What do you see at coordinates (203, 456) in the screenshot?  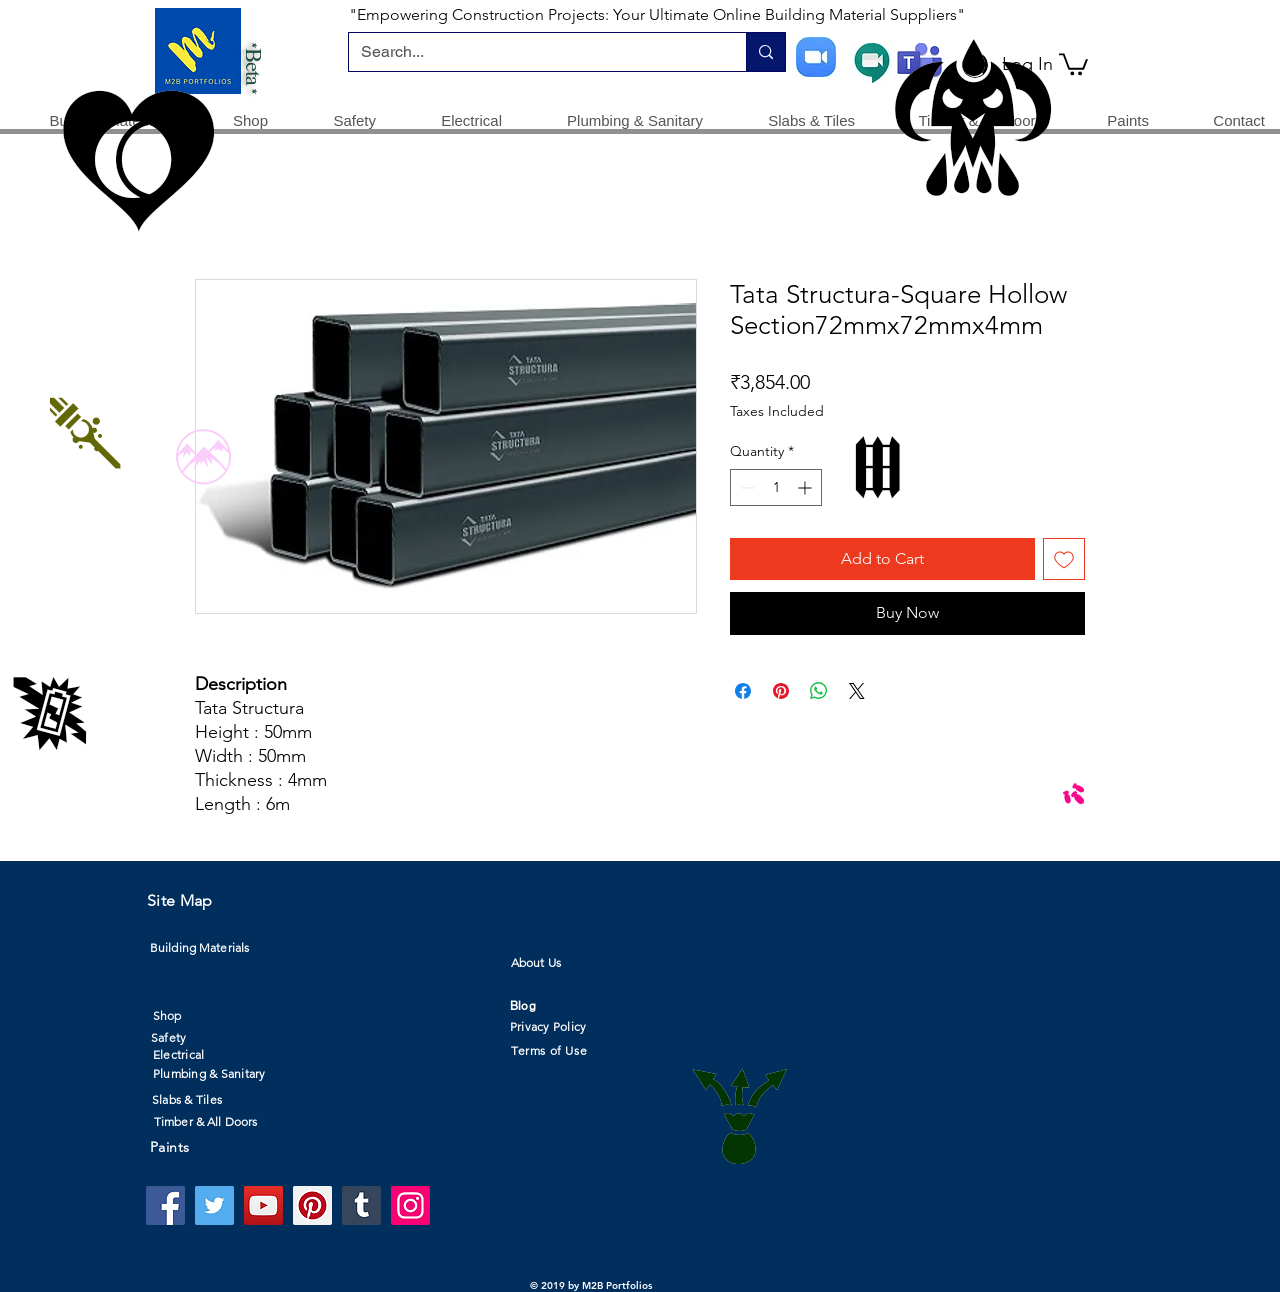 I see `view mountain or hiking trails` at bounding box center [203, 456].